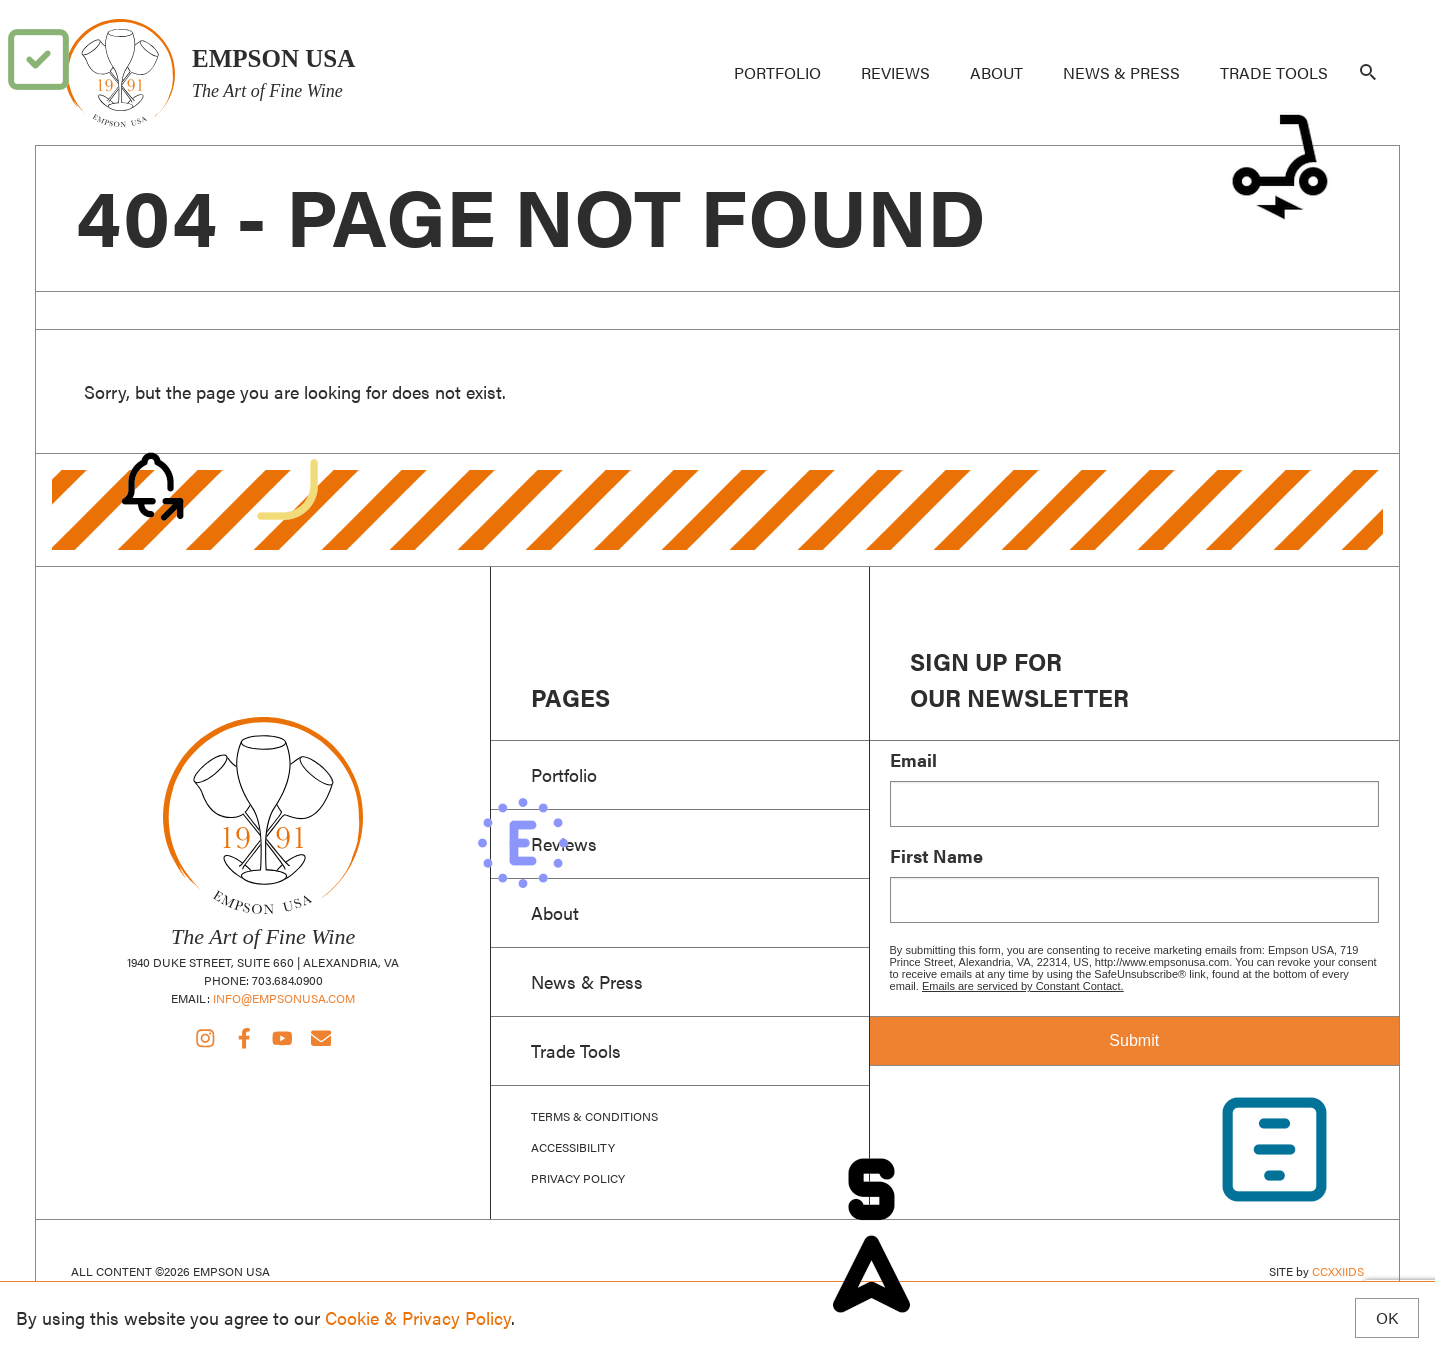 The height and width of the screenshot is (1354, 1435). What do you see at coordinates (523, 843) in the screenshot?
I see `indicates an "essential" or "enterprise" tier feature` at bounding box center [523, 843].